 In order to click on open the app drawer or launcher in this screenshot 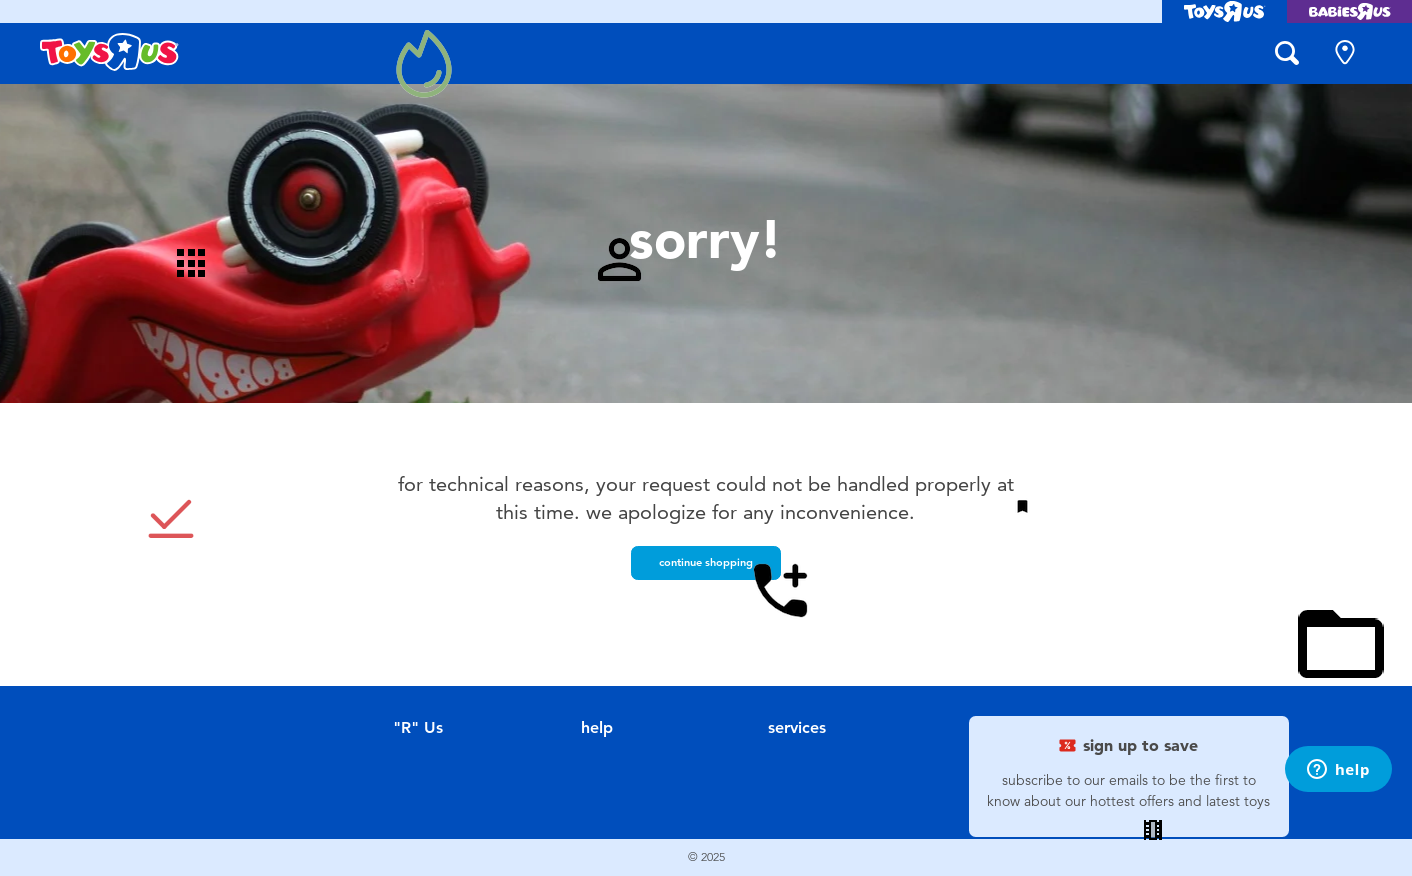, I will do `click(191, 263)`.